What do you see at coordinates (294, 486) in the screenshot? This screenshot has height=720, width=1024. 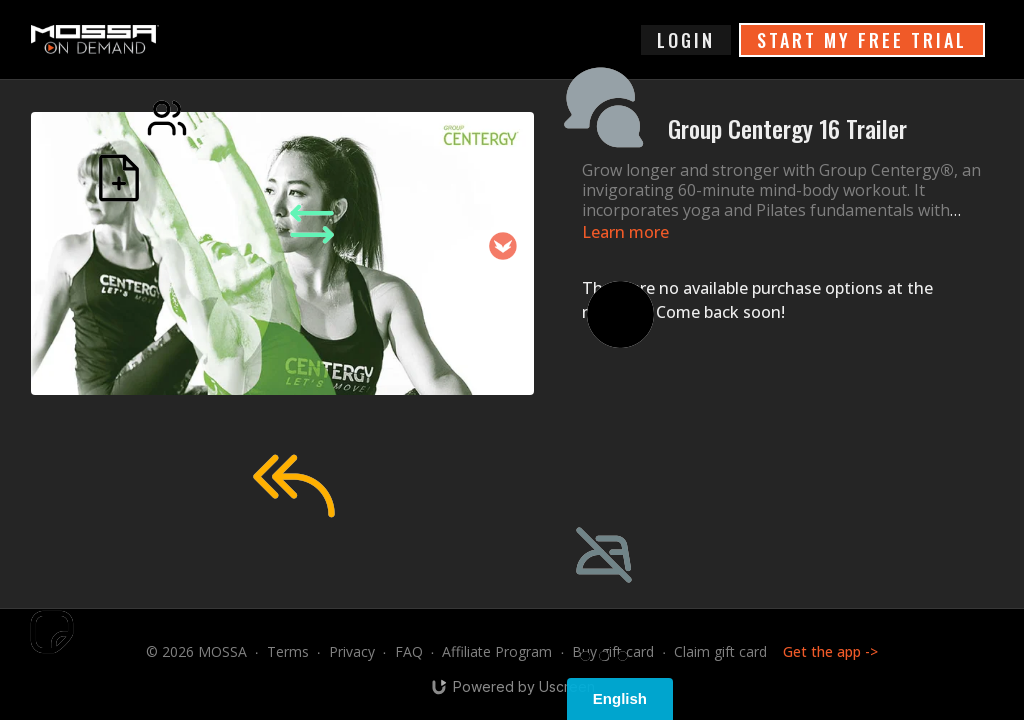 I see `reply all to a message or email` at bounding box center [294, 486].